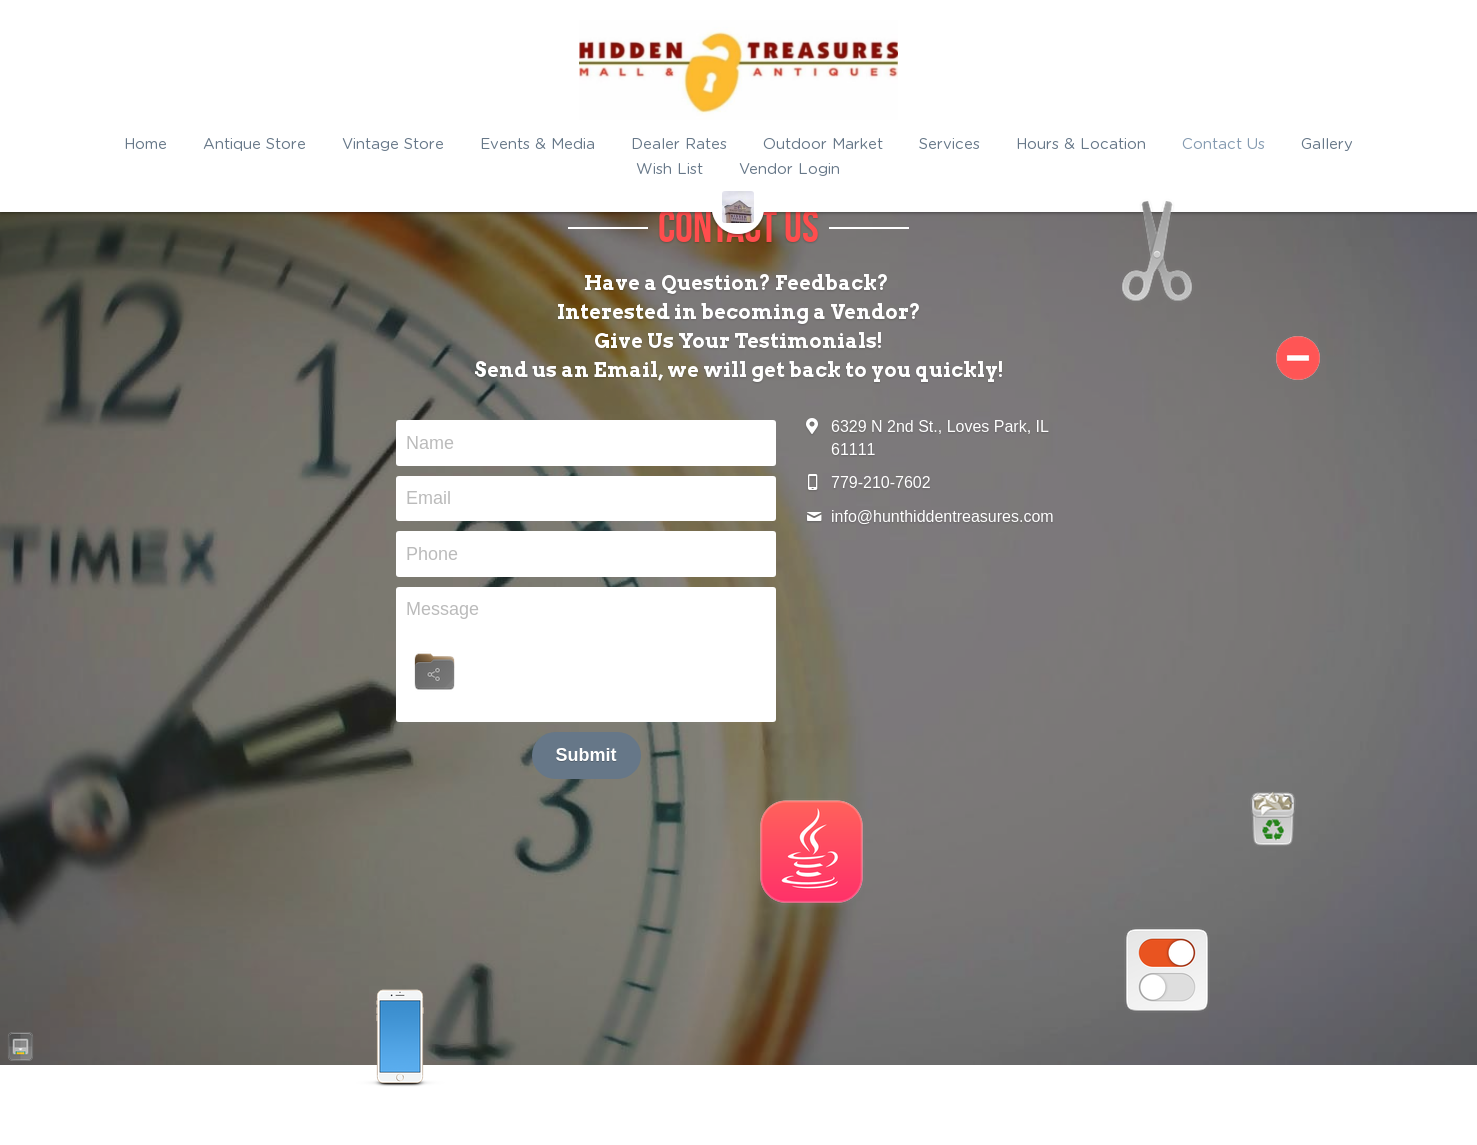 The width and height of the screenshot is (1477, 1145). I want to click on open unity tweak tool settings, so click(1167, 970).